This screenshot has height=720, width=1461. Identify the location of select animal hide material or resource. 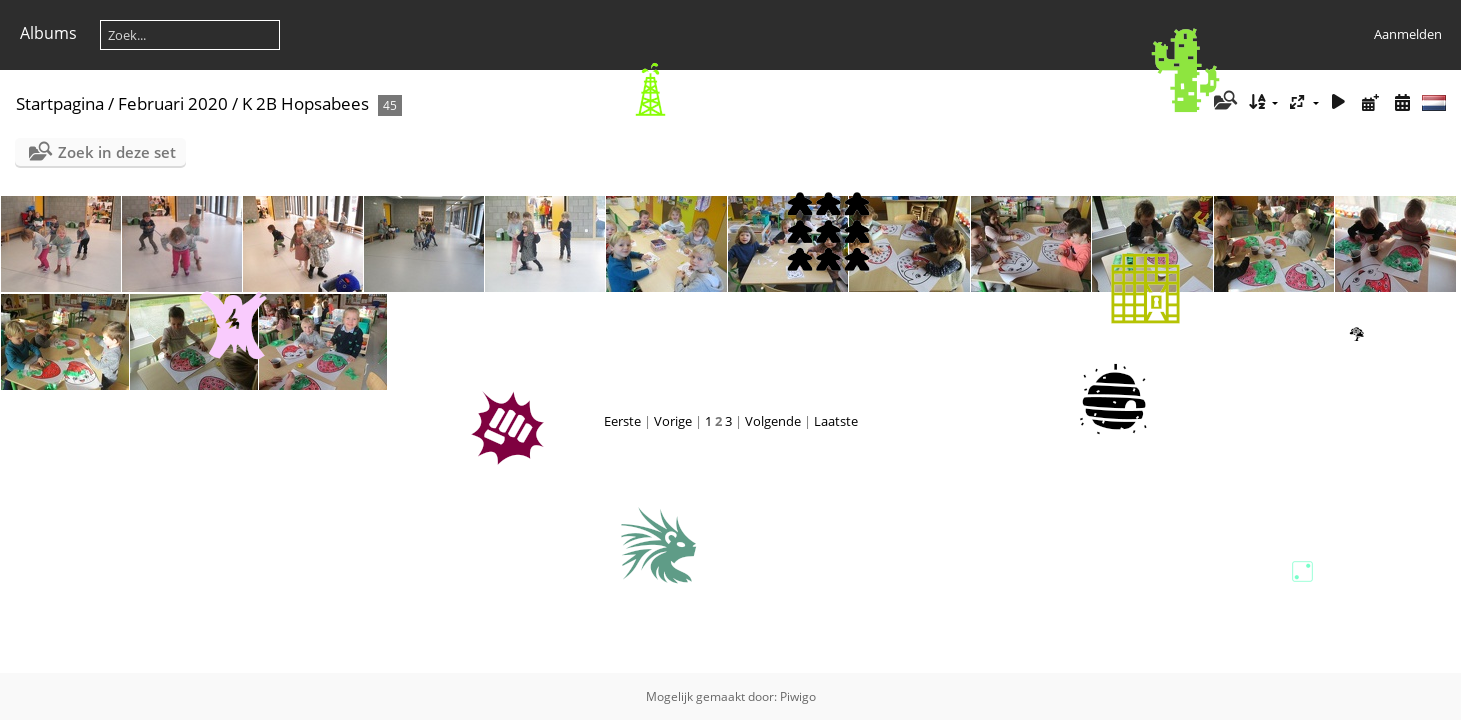
(233, 325).